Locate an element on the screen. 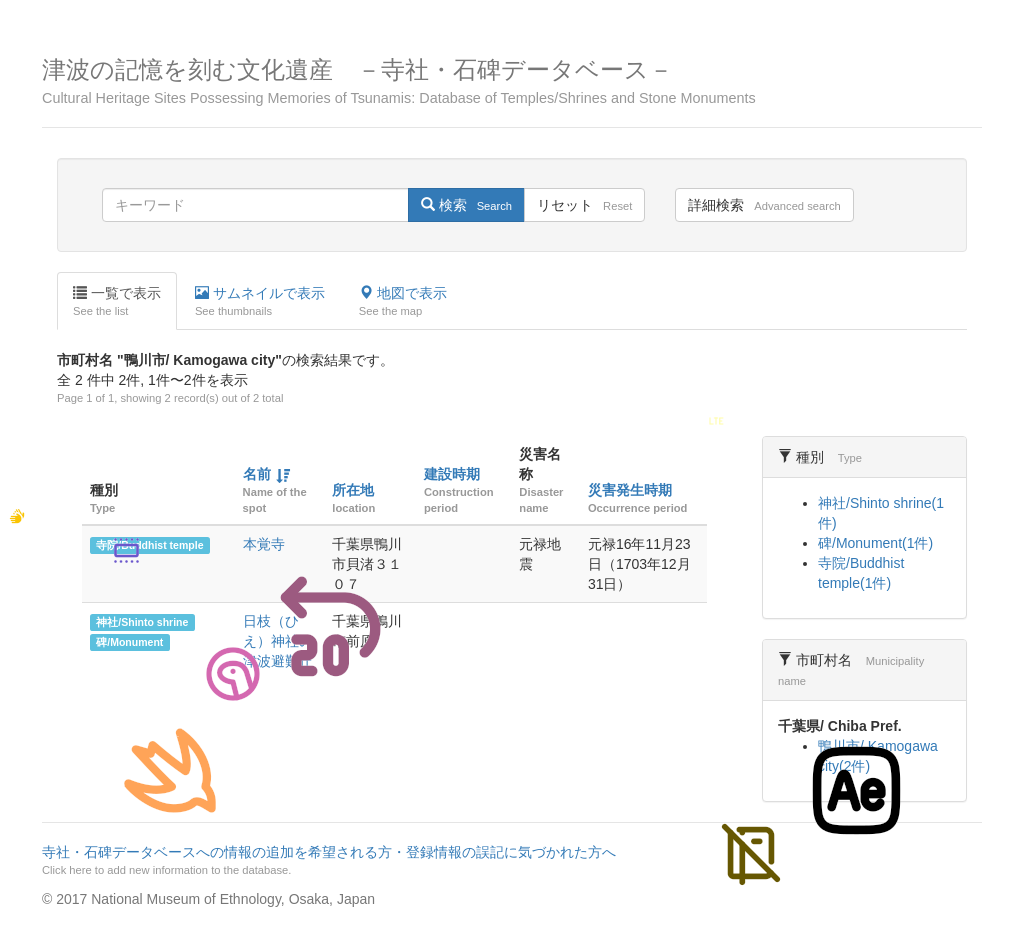 The image size is (1024, 939). open Adobe After Effects is located at coordinates (856, 790).